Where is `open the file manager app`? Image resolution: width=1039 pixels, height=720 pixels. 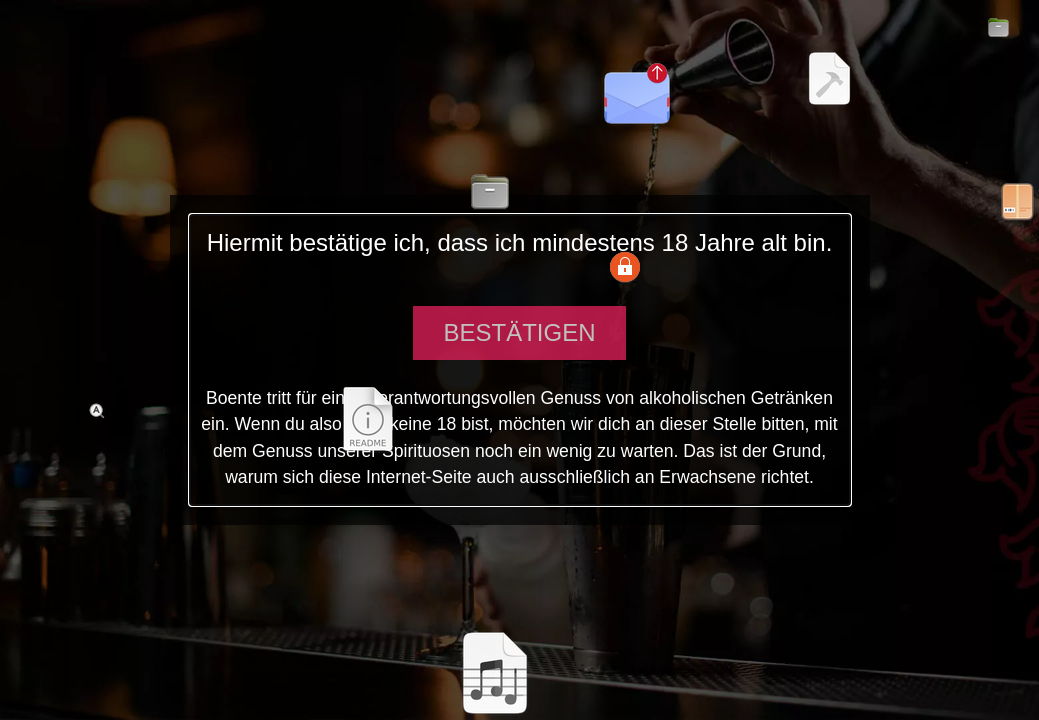
open the file manager app is located at coordinates (998, 27).